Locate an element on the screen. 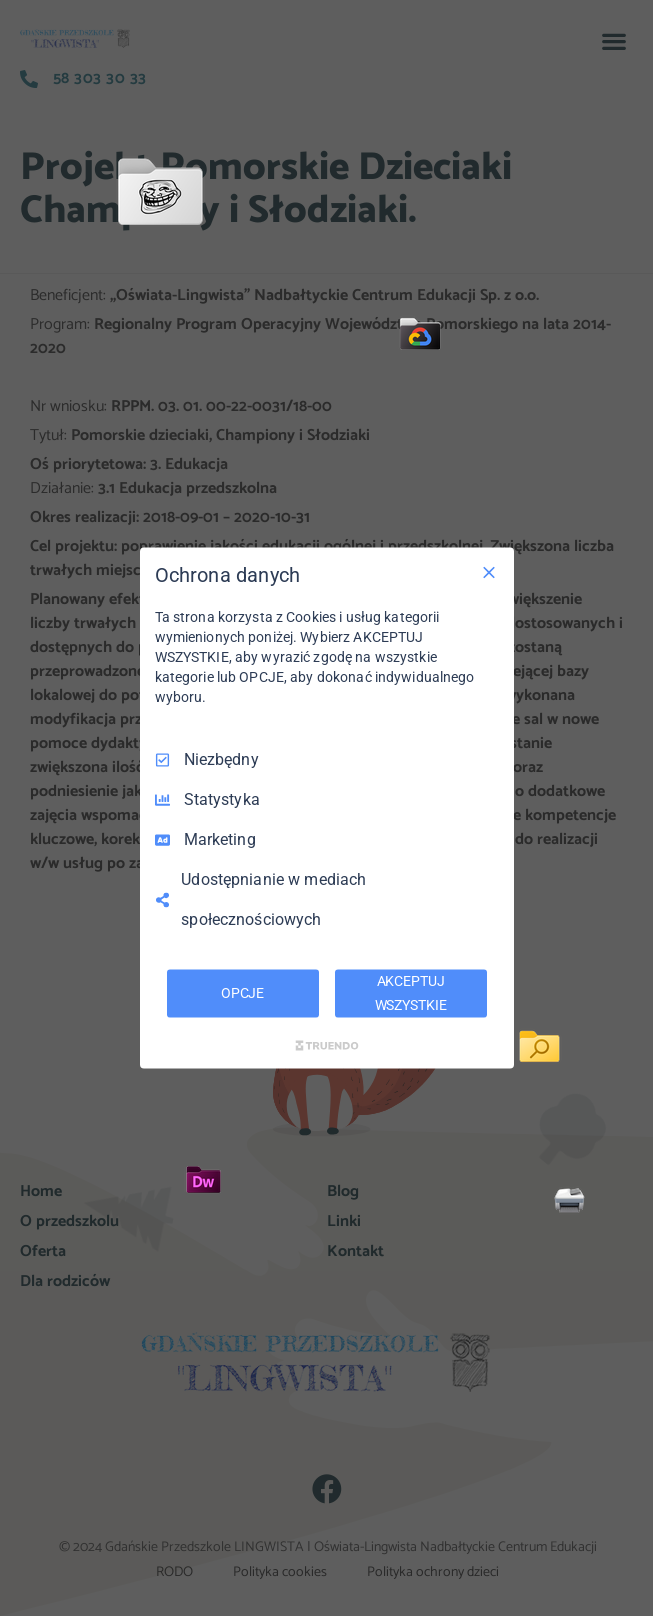  open your meme collection folder is located at coordinates (160, 194).